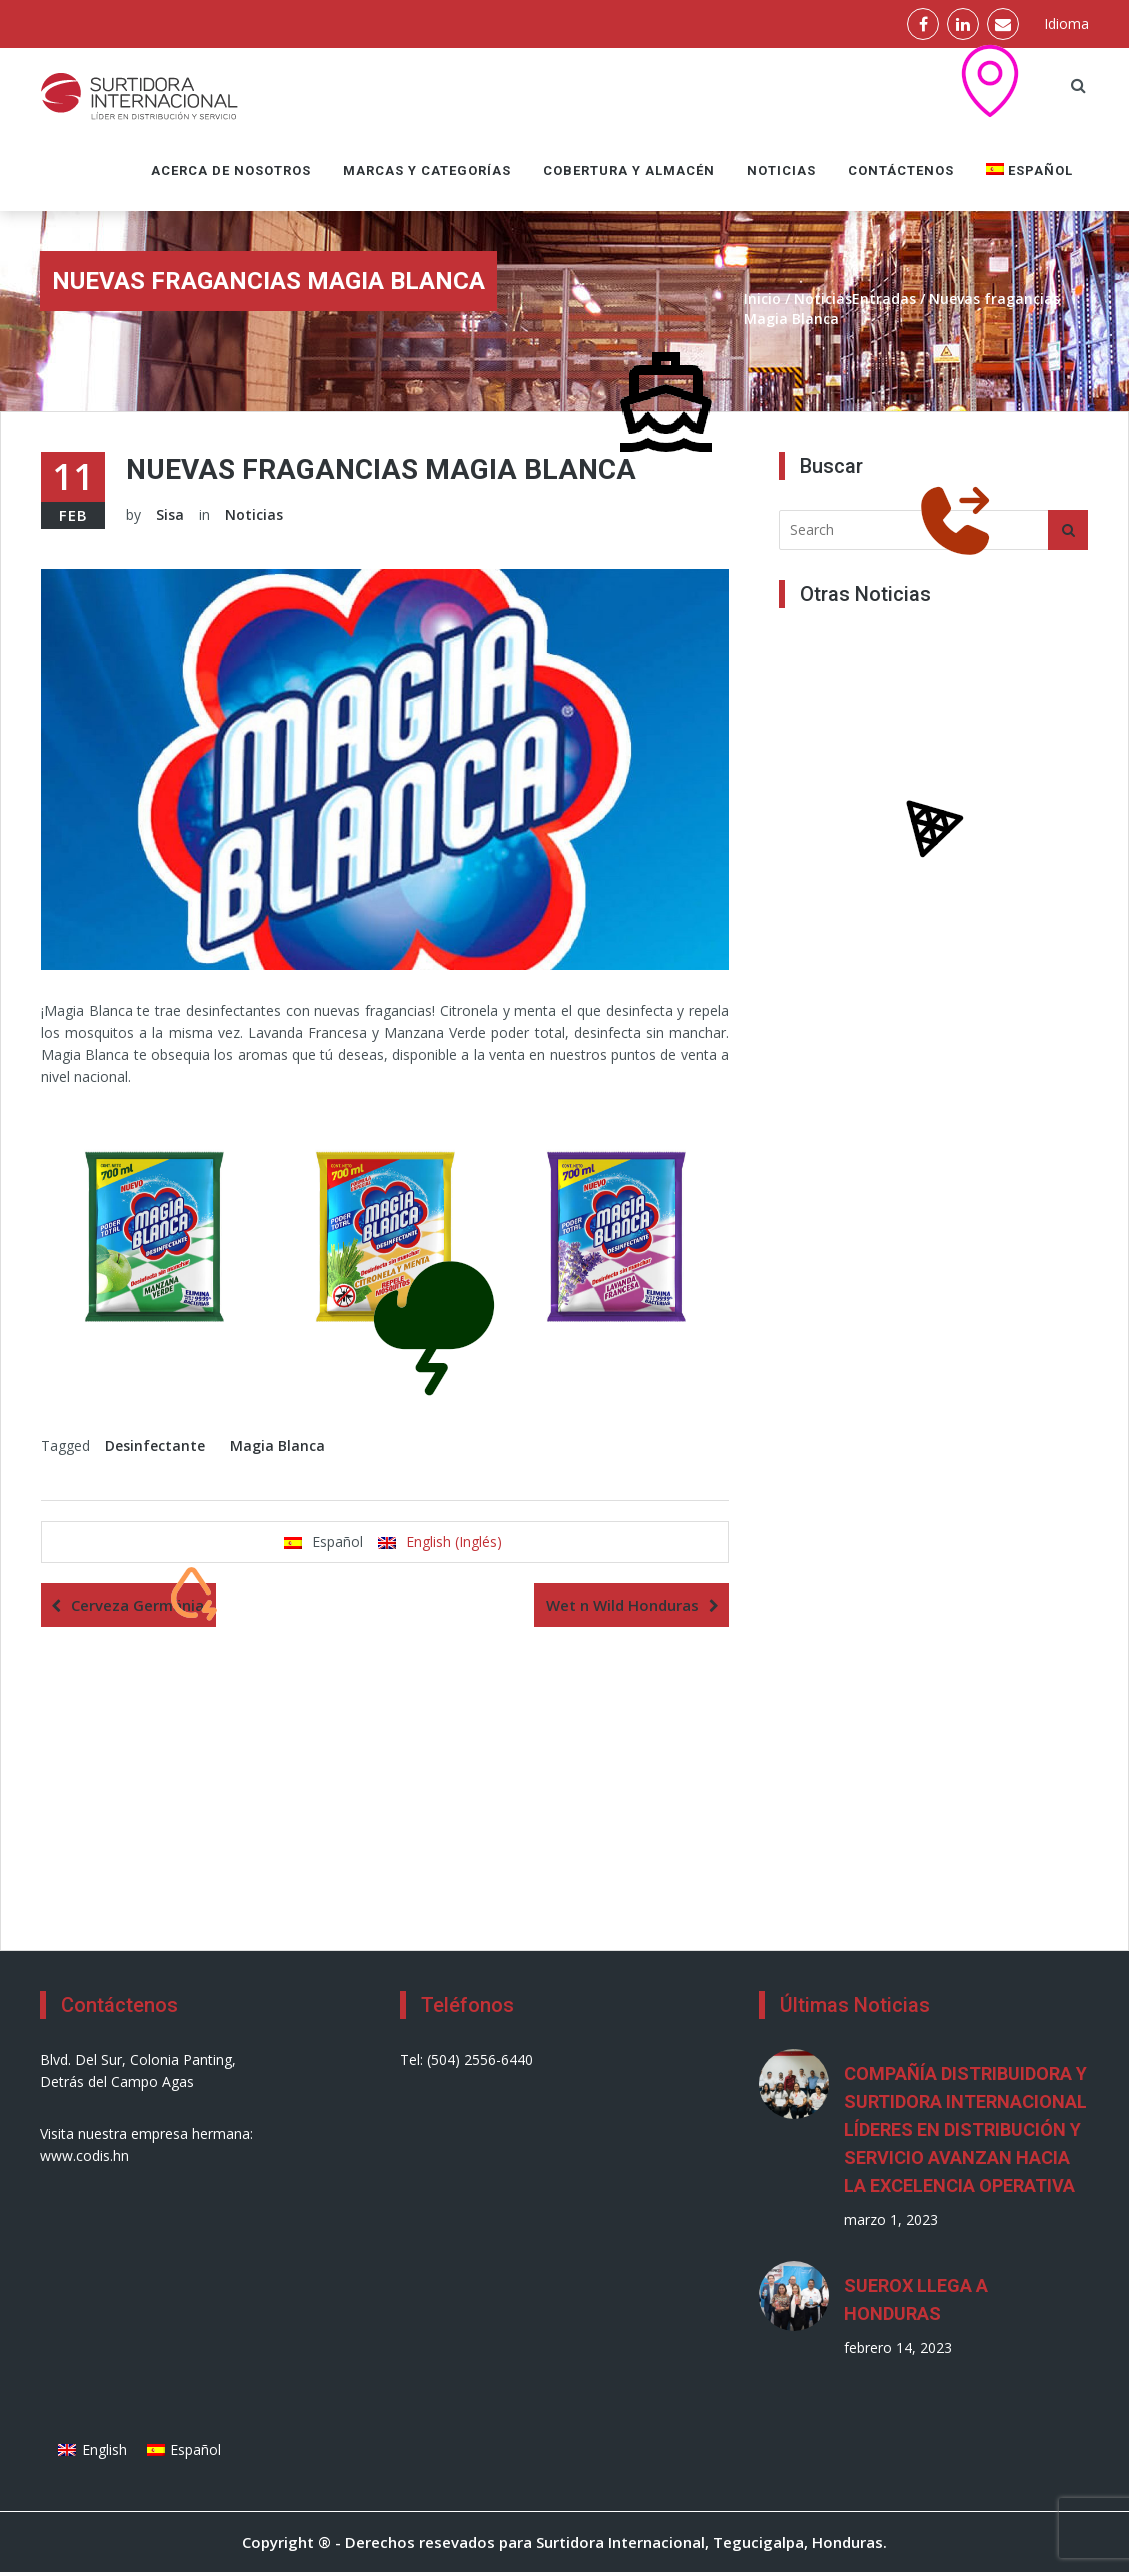 The height and width of the screenshot is (2572, 1129). What do you see at coordinates (990, 81) in the screenshot?
I see `view location on map` at bounding box center [990, 81].